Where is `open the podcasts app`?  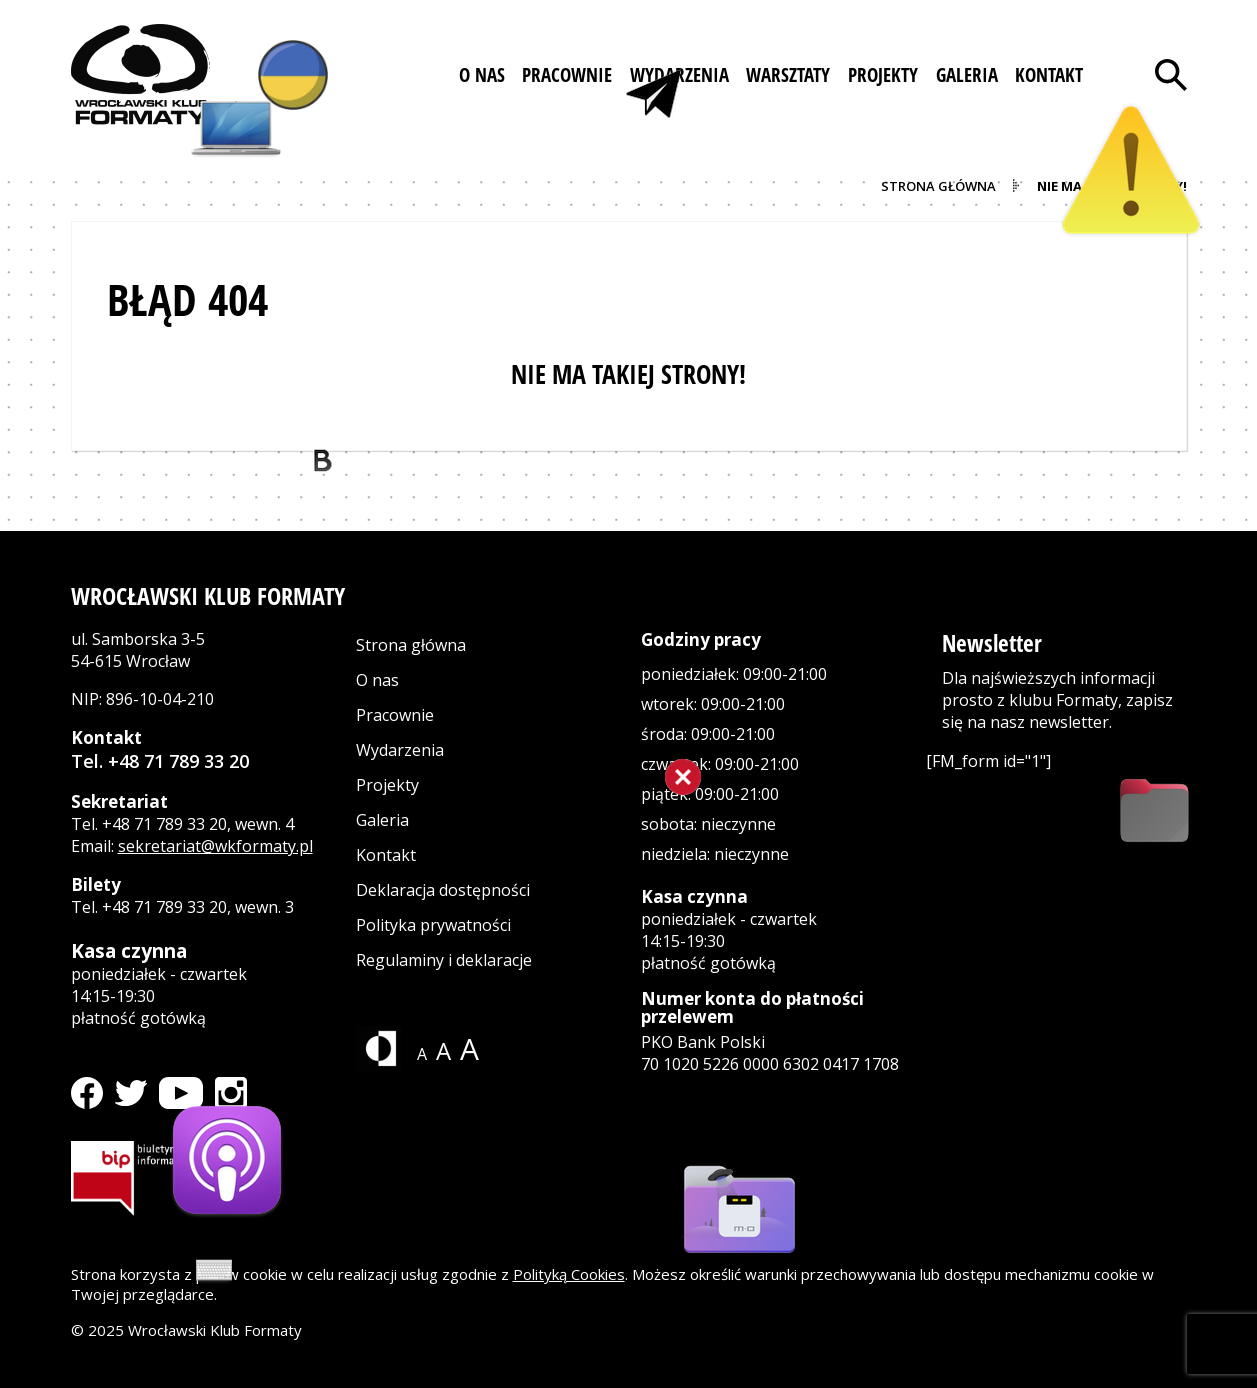 open the podcasts app is located at coordinates (227, 1160).